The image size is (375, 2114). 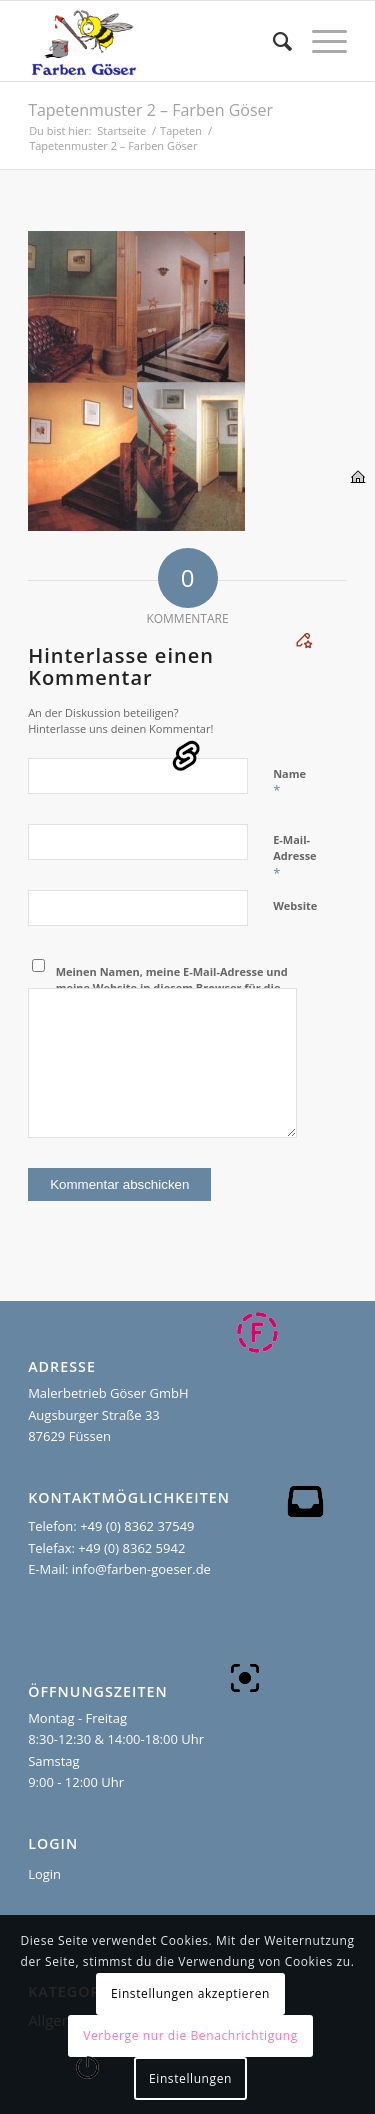 What do you see at coordinates (187, 755) in the screenshot?
I see `link to Svelte framework documentation or resources` at bounding box center [187, 755].